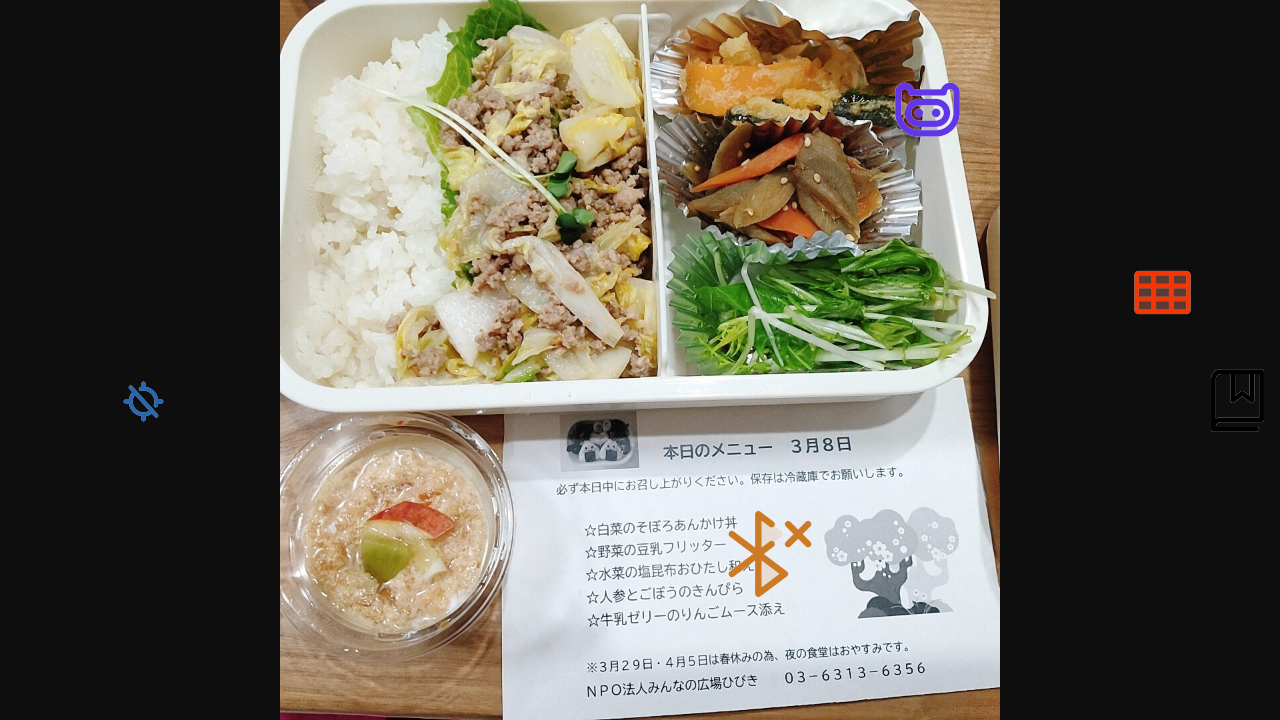 The image size is (1280, 720). I want to click on finn the human character icon from adventure time, so click(927, 107).